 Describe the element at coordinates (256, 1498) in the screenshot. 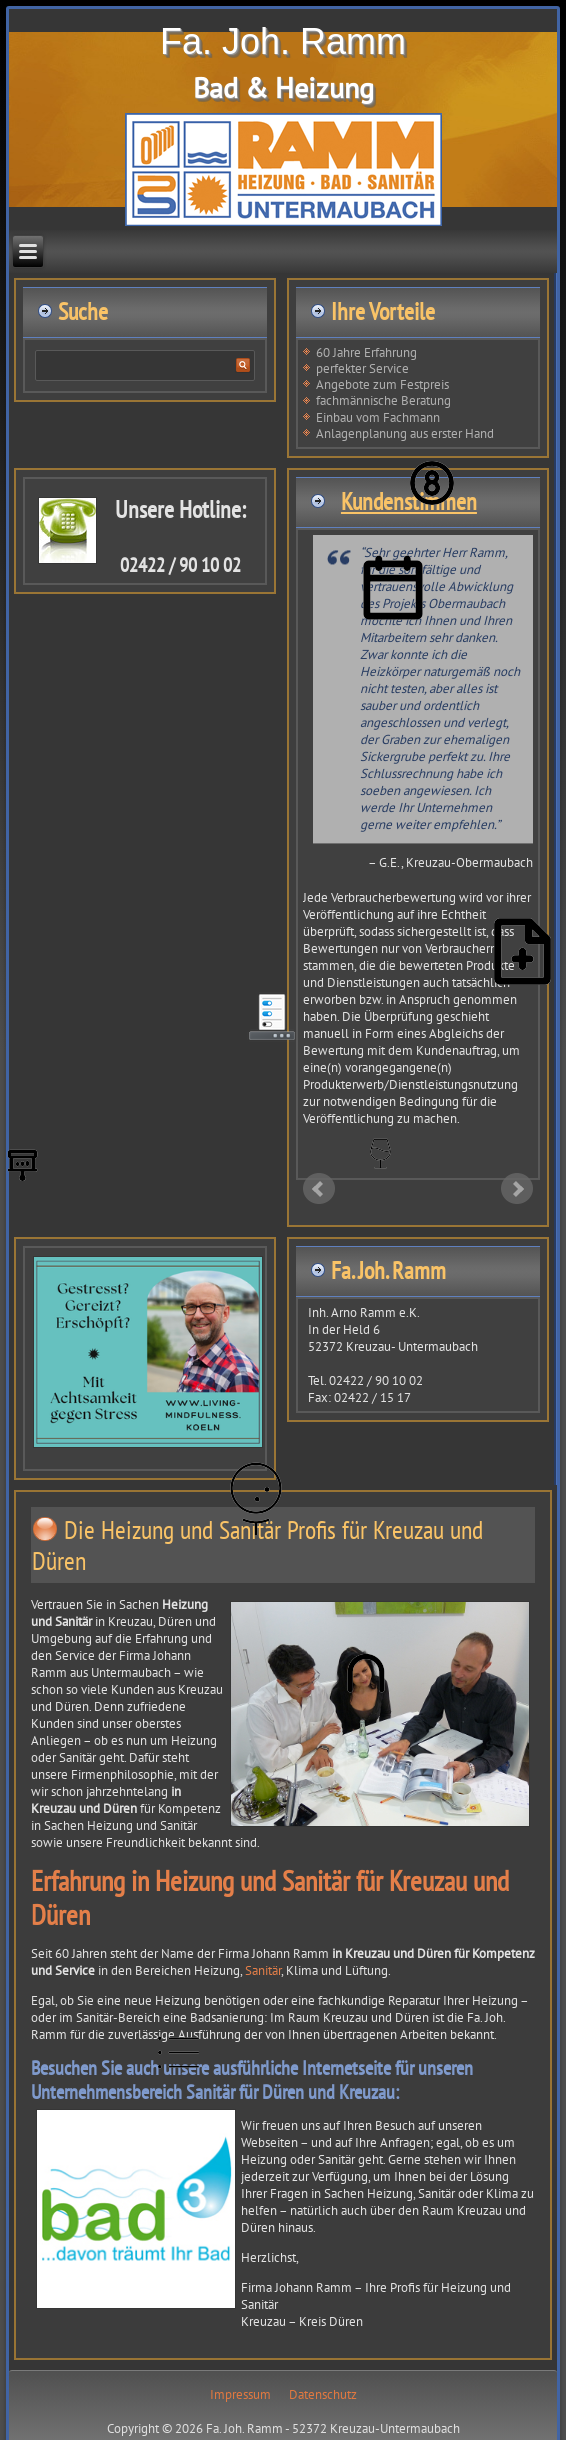

I see `access golf-related features or sports content` at that location.